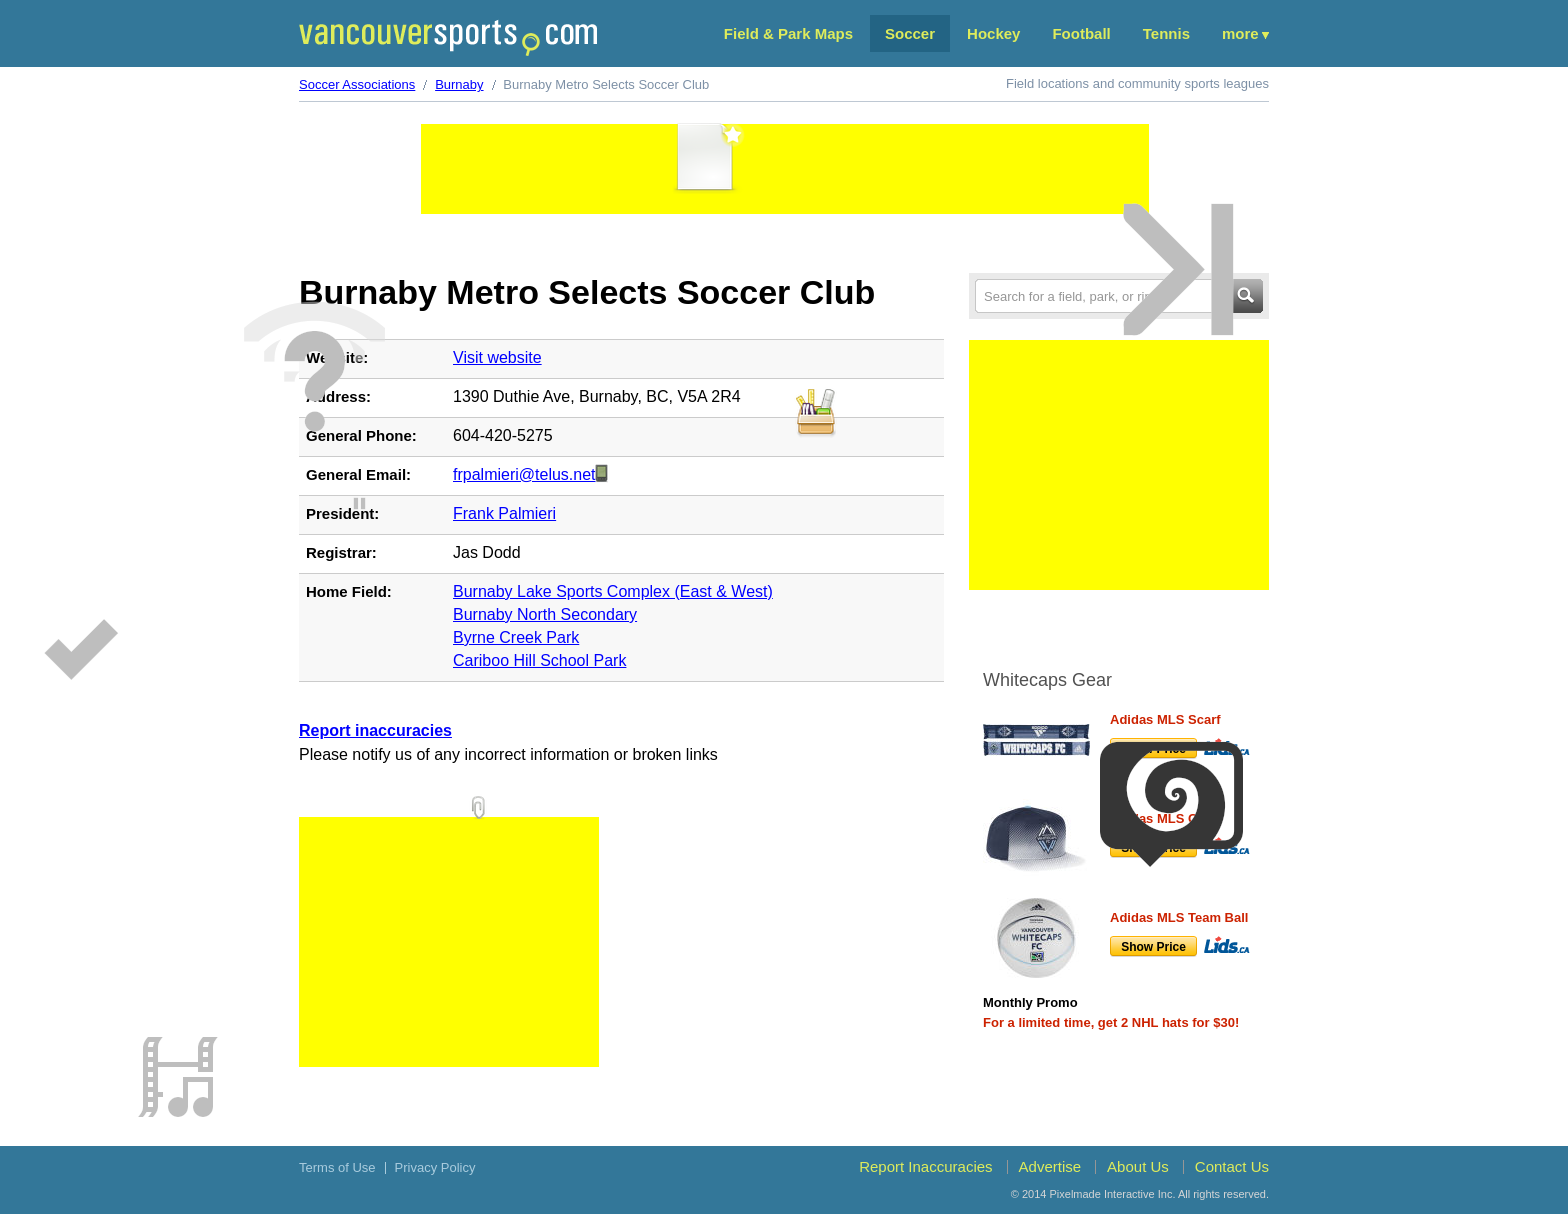 The height and width of the screenshot is (1214, 1568). What do you see at coordinates (178, 1077) in the screenshot?
I see `access multimedia applications` at bounding box center [178, 1077].